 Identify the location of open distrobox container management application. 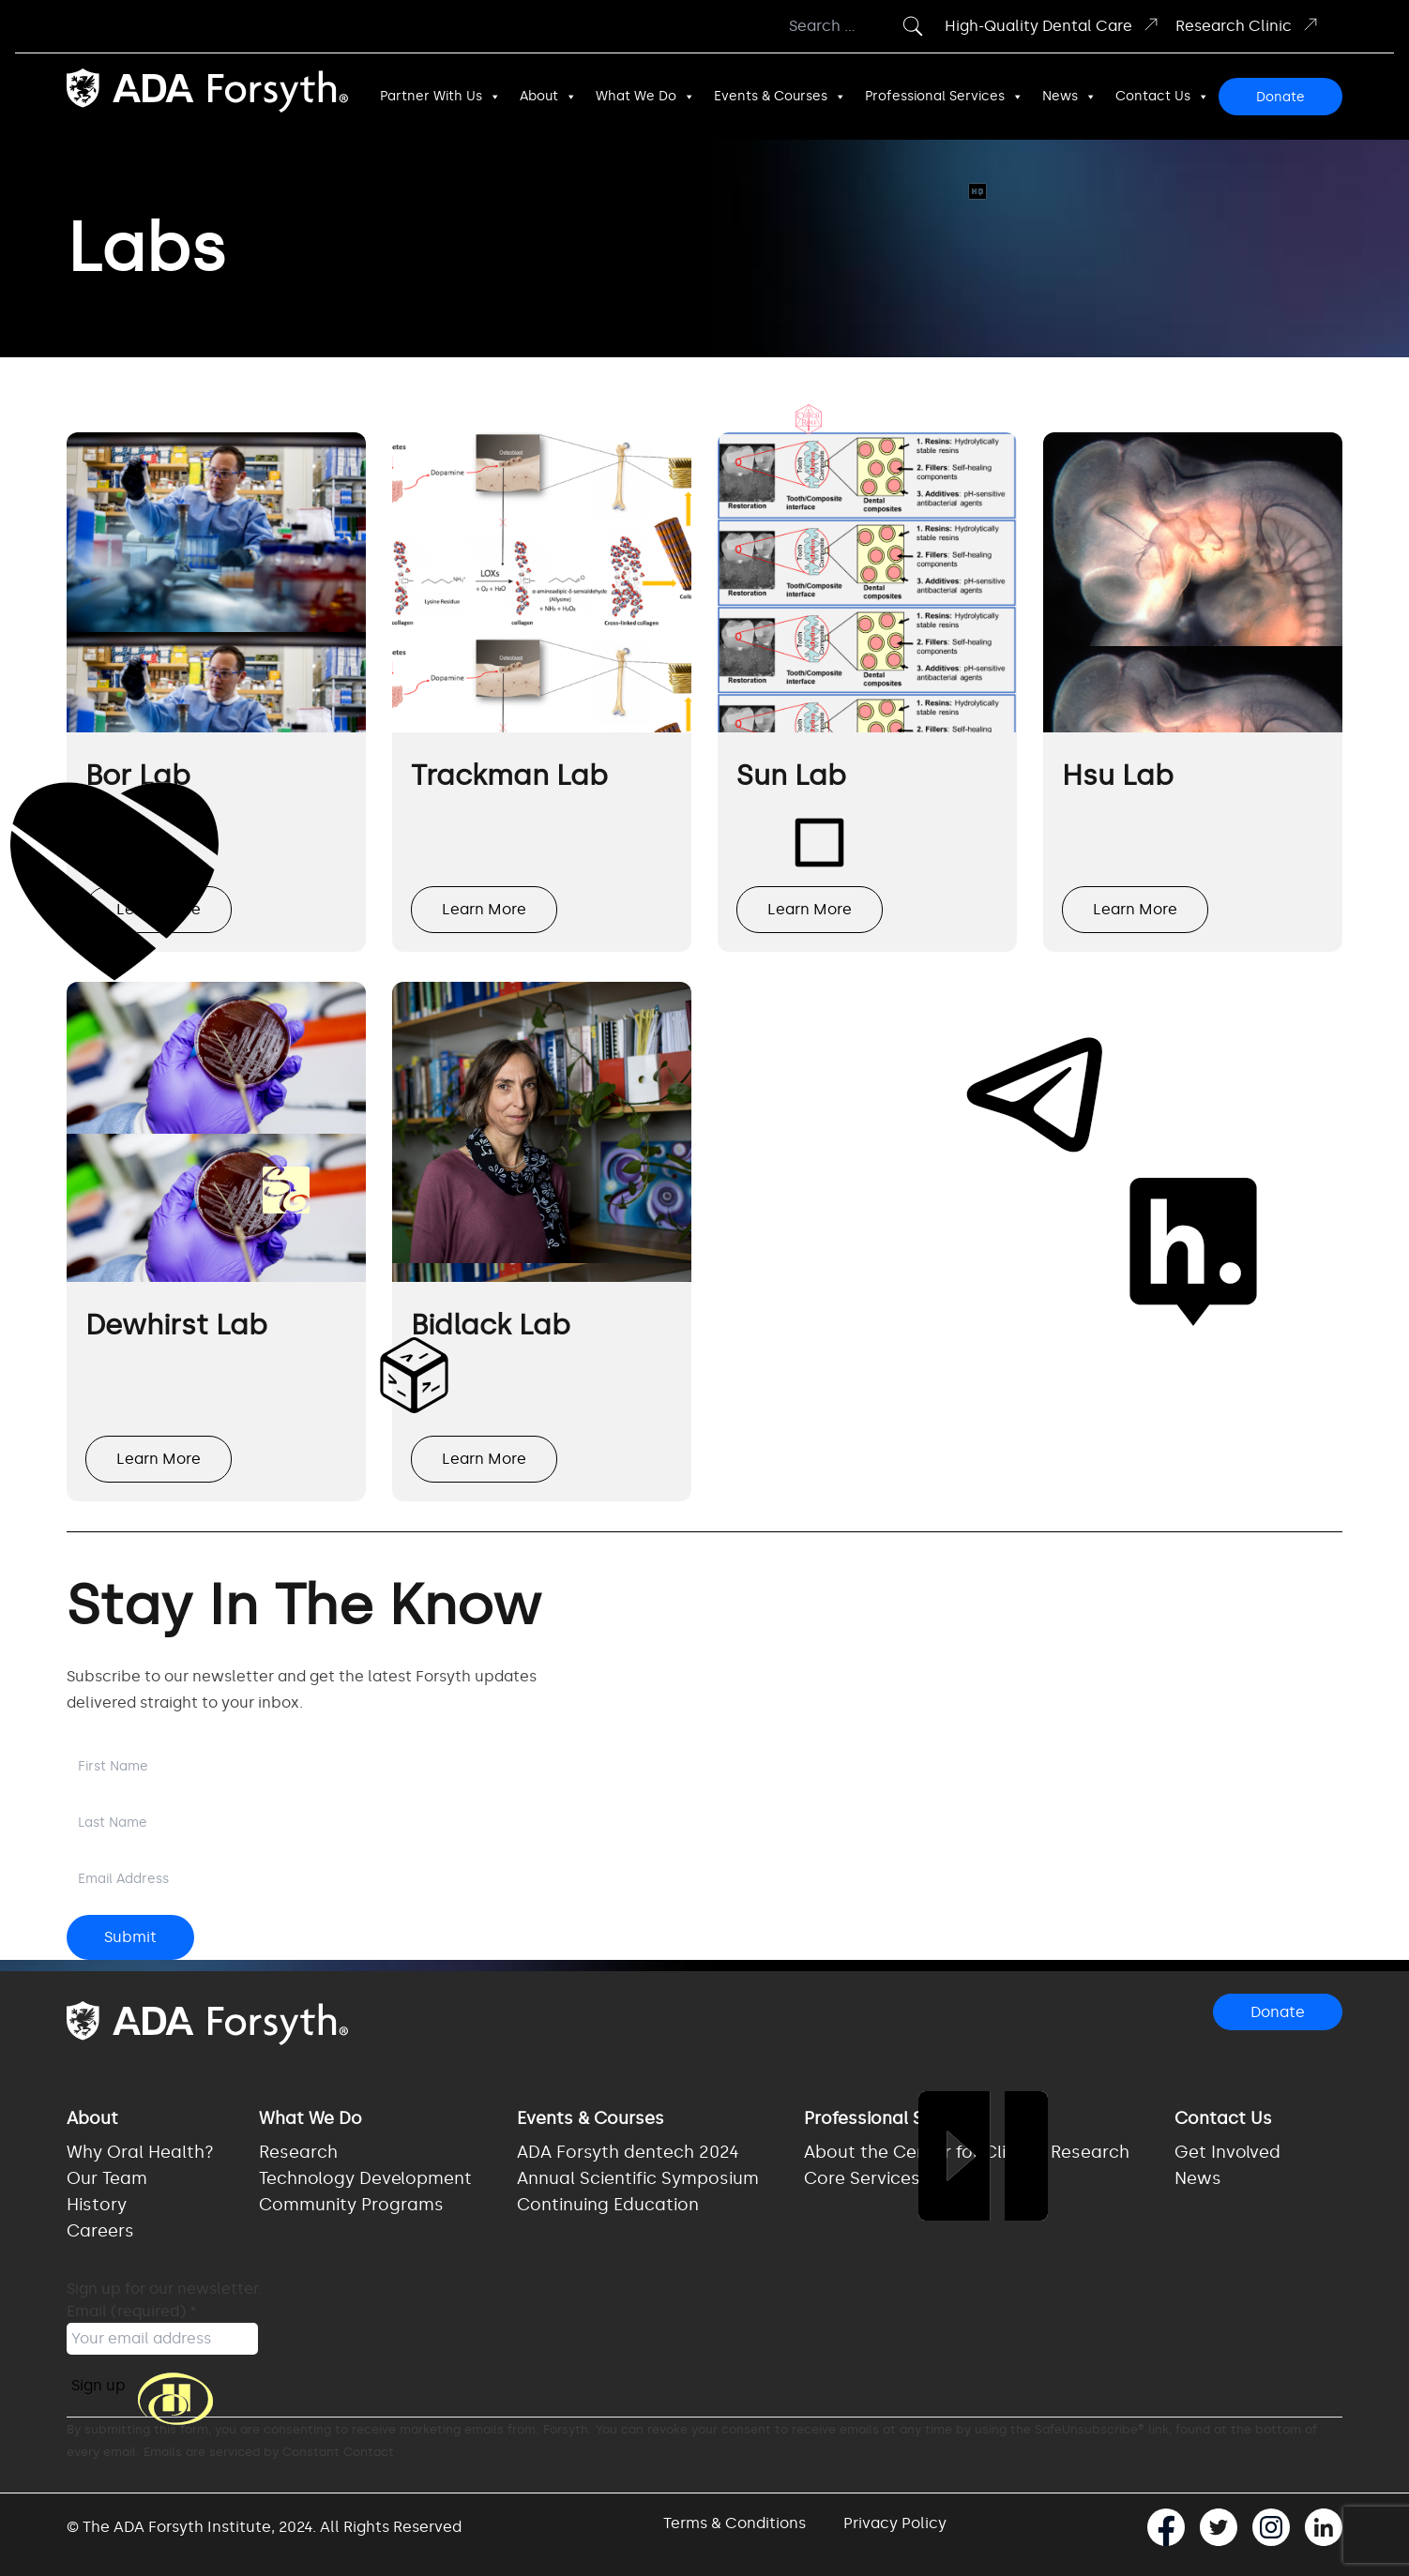
(414, 1375).